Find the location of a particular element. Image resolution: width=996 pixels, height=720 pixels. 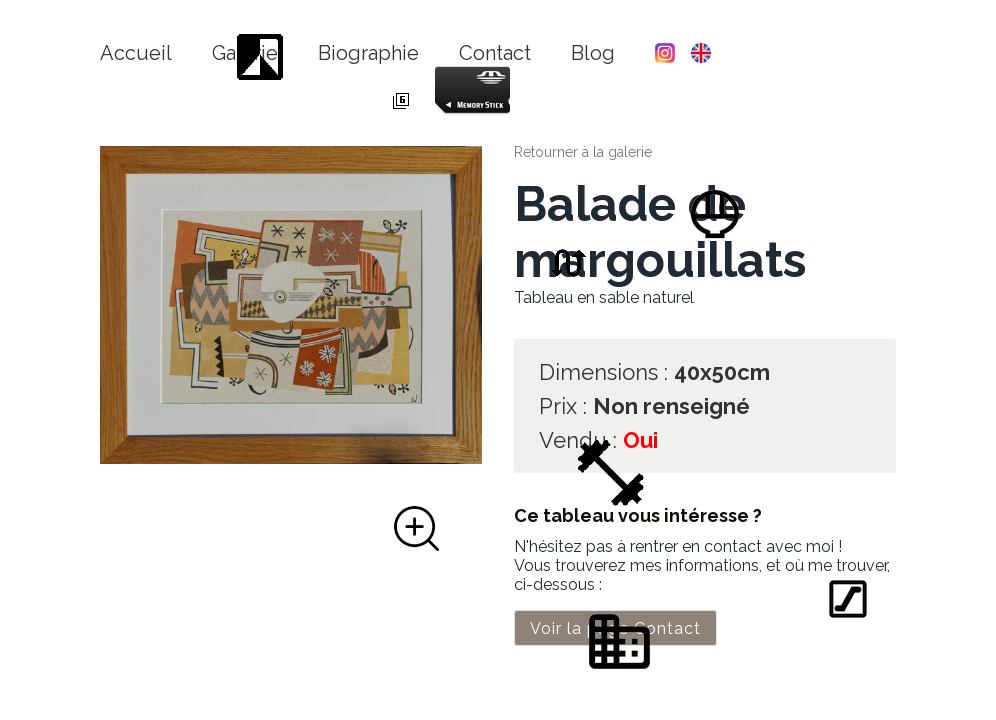

indicates 6 items selected or filtered is located at coordinates (401, 101).